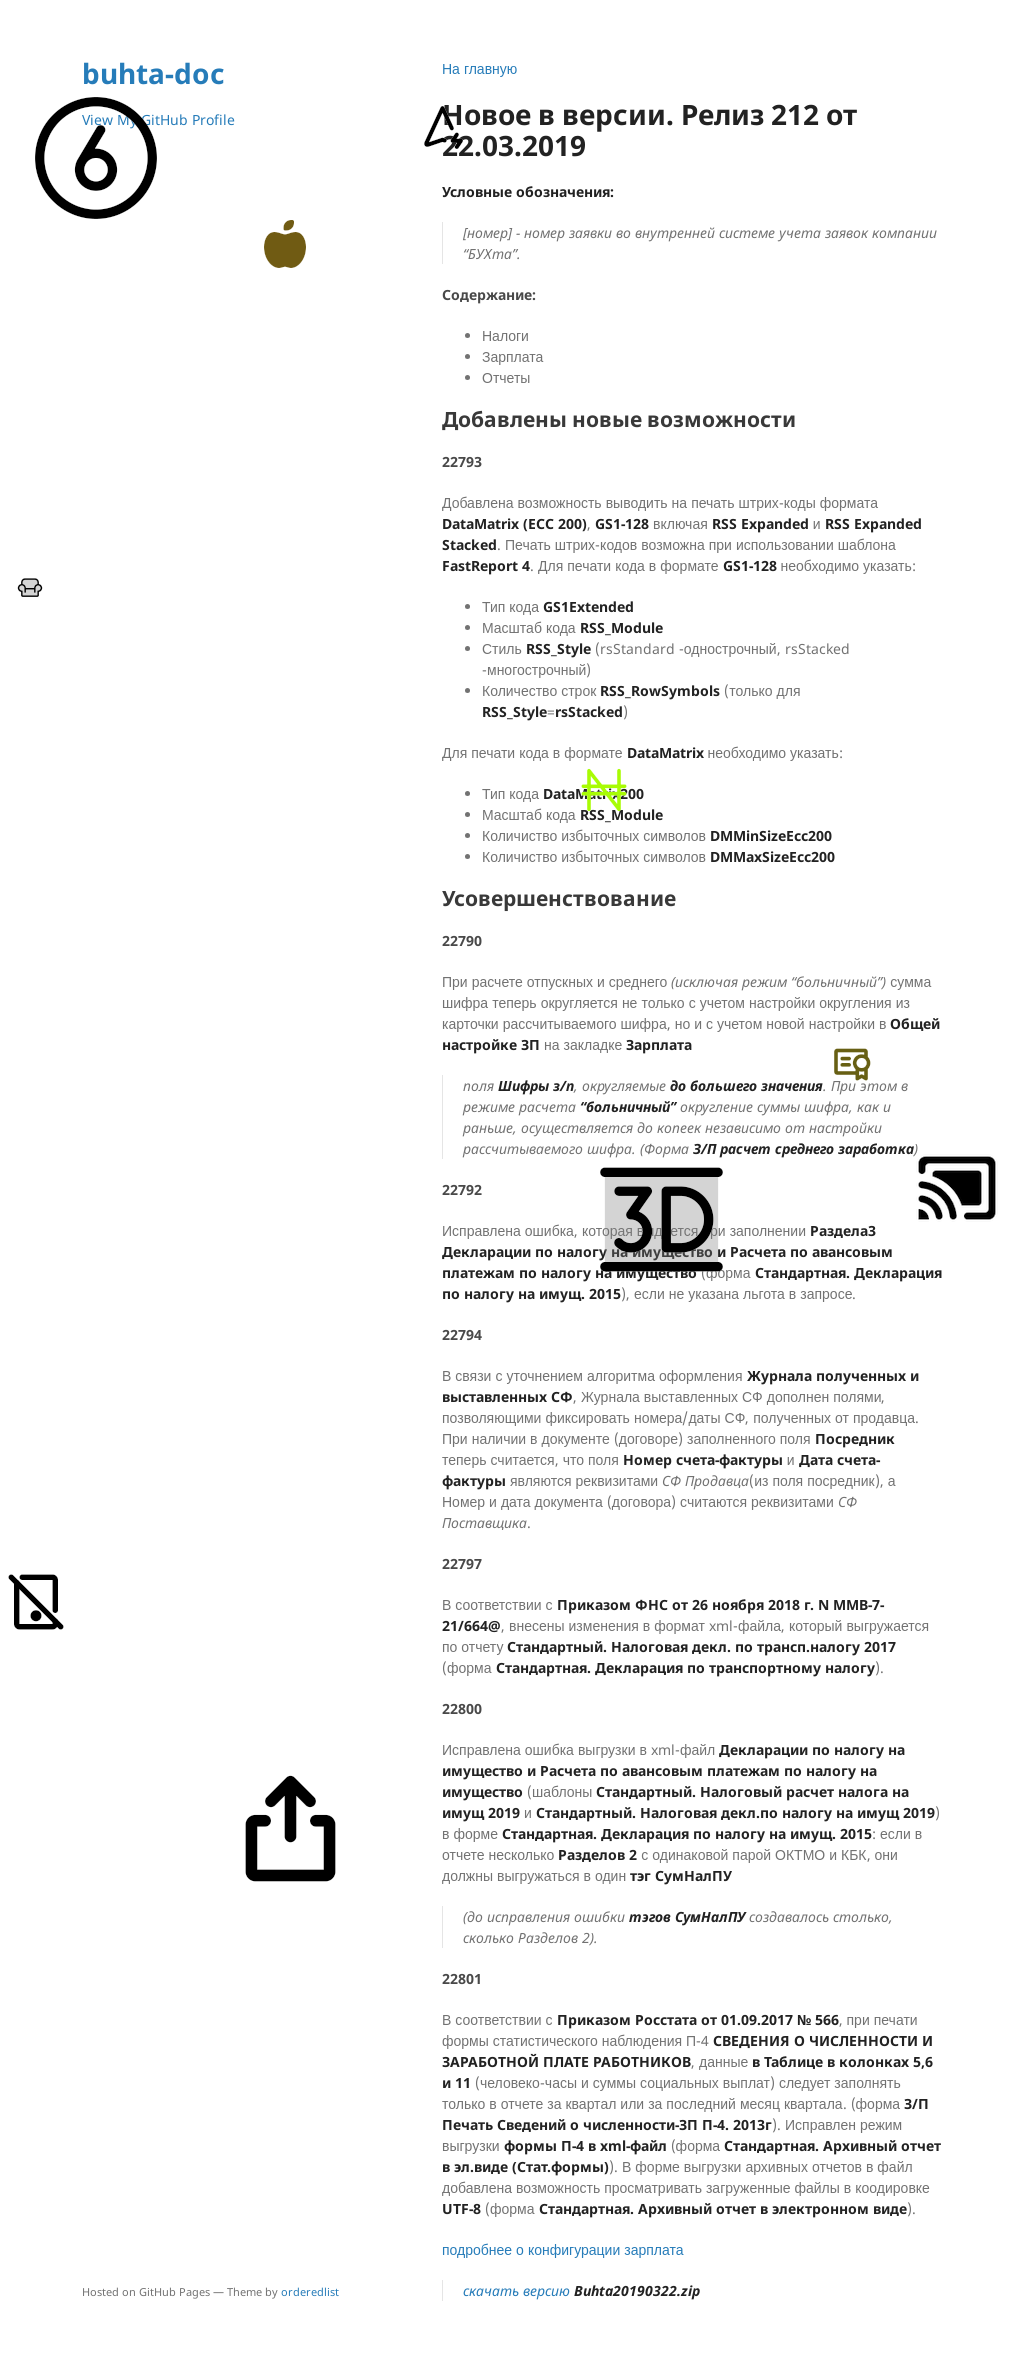 This screenshot has width=1024, height=2371. I want to click on quick navigation or fast route option, so click(442, 126).